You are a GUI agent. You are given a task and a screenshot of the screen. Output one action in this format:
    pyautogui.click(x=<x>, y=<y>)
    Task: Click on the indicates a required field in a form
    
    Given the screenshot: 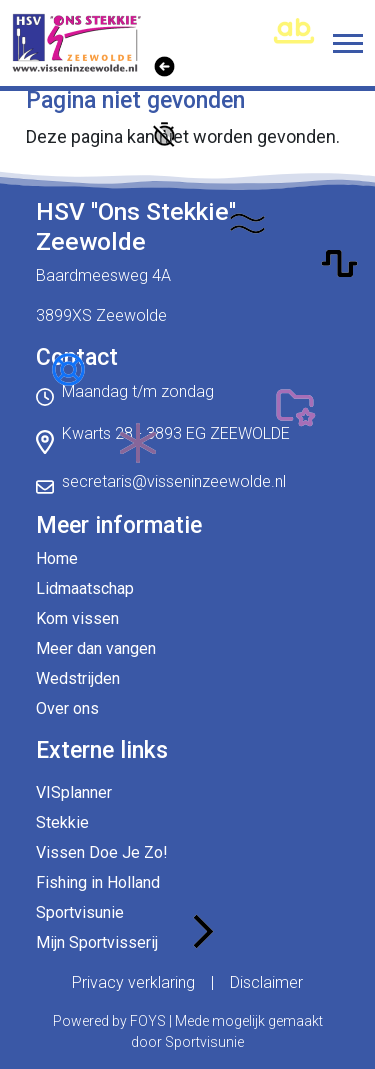 What is the action you would take?
    pyautogui.click(x=138, y=443)
    